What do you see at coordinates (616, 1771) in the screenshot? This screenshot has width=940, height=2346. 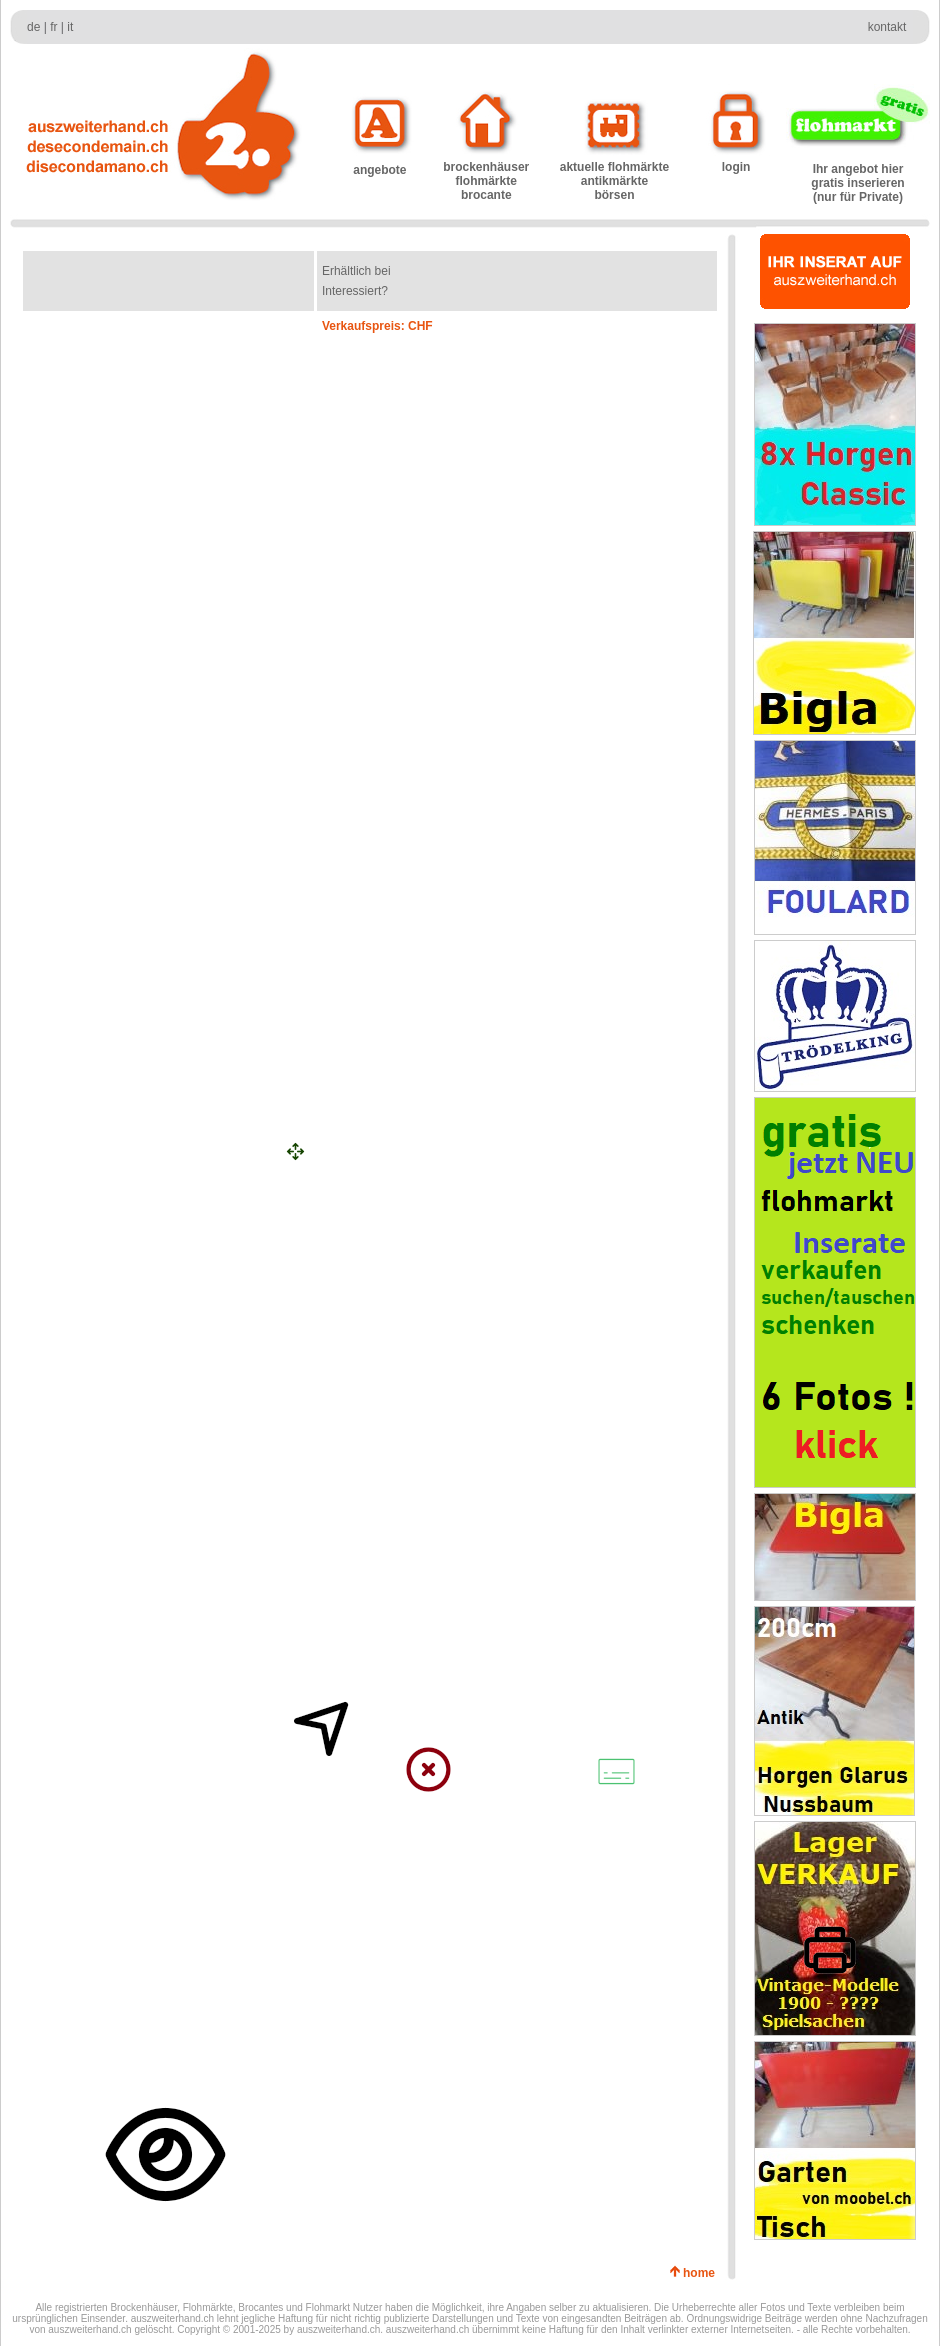 I see `enable subtitles or closed captions` at bounding box center [616, 1771].